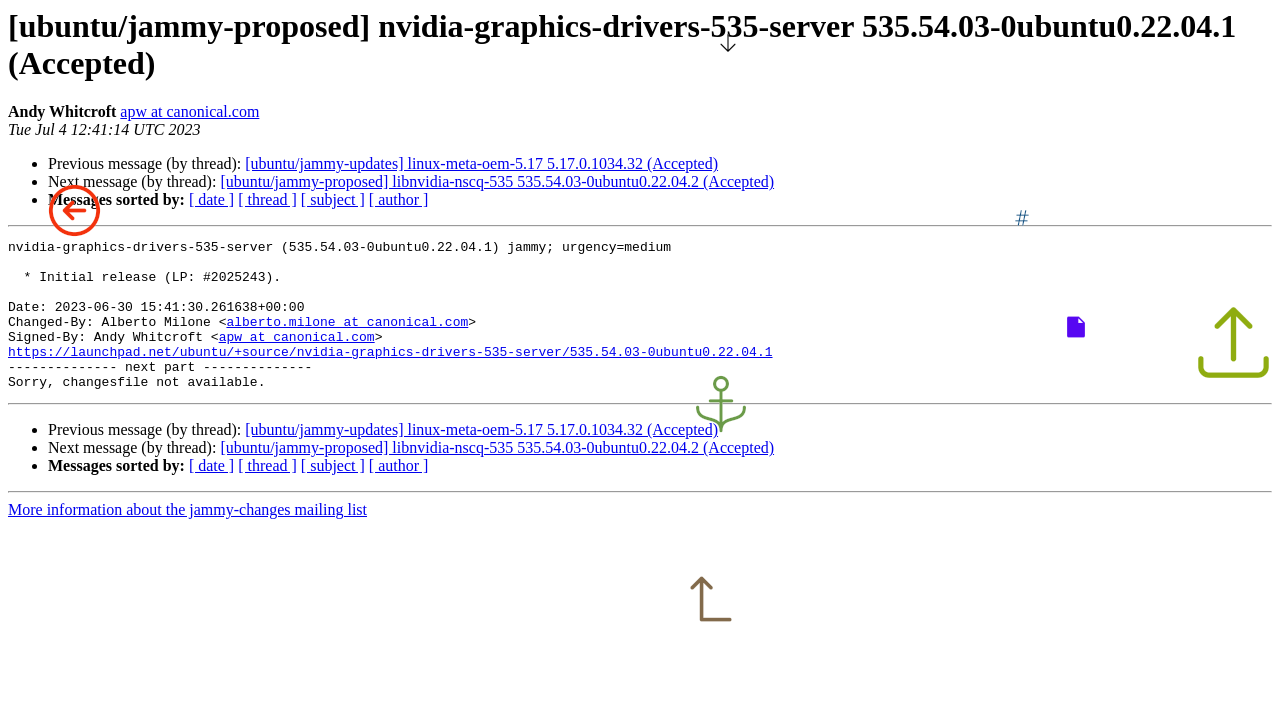 The height and width of the screenshot is (720, 1280). What do you see at coordinates (728, 43) in the screenshot?
I see `scroll down or view more content` at bounding box center [728, 43].